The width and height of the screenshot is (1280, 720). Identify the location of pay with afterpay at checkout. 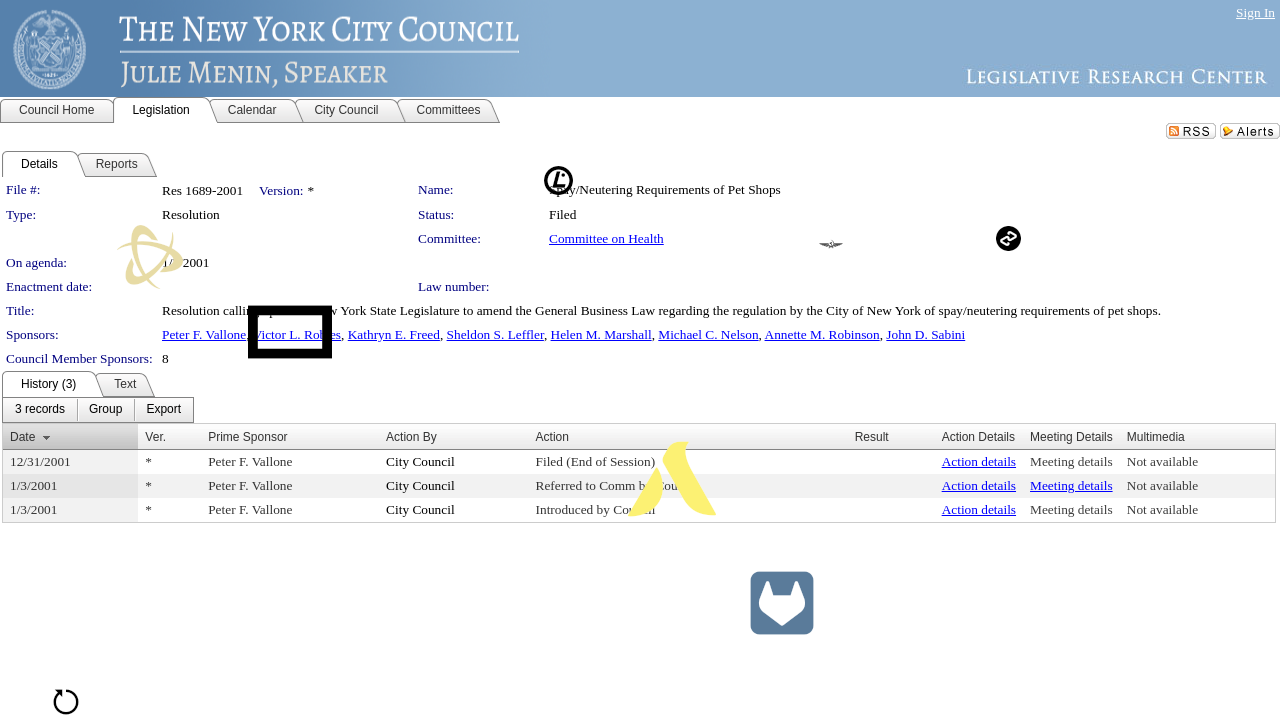
(1008, 238).